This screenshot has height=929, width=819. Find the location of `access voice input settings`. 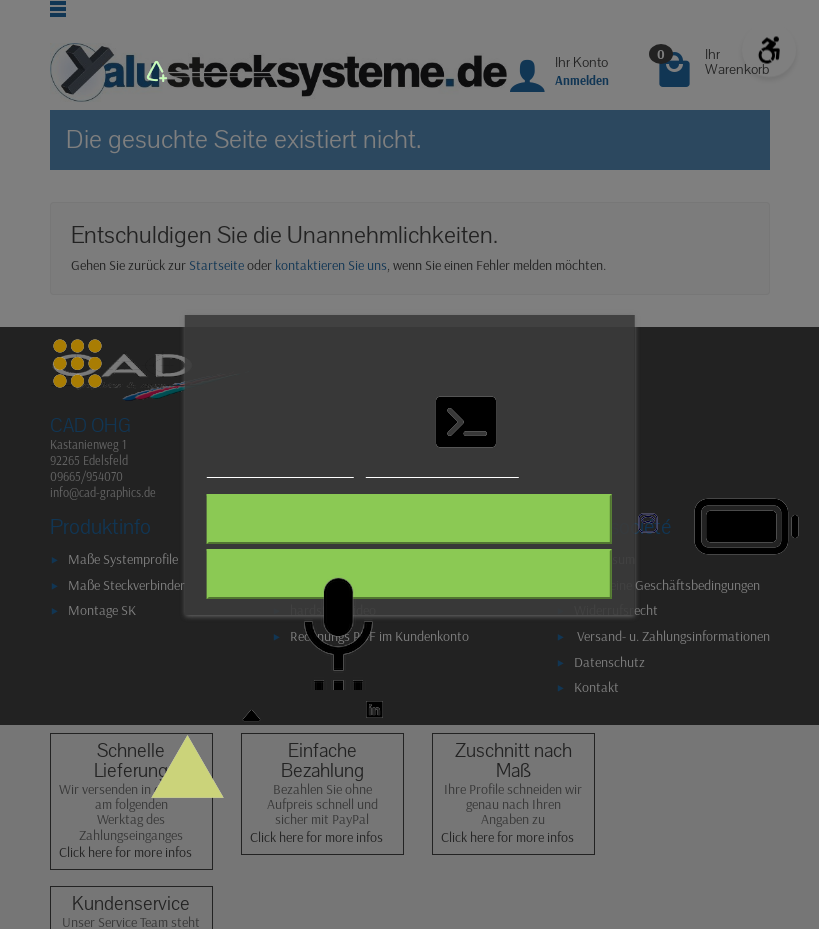

access voice input settings is located at coordinates (338, 631).